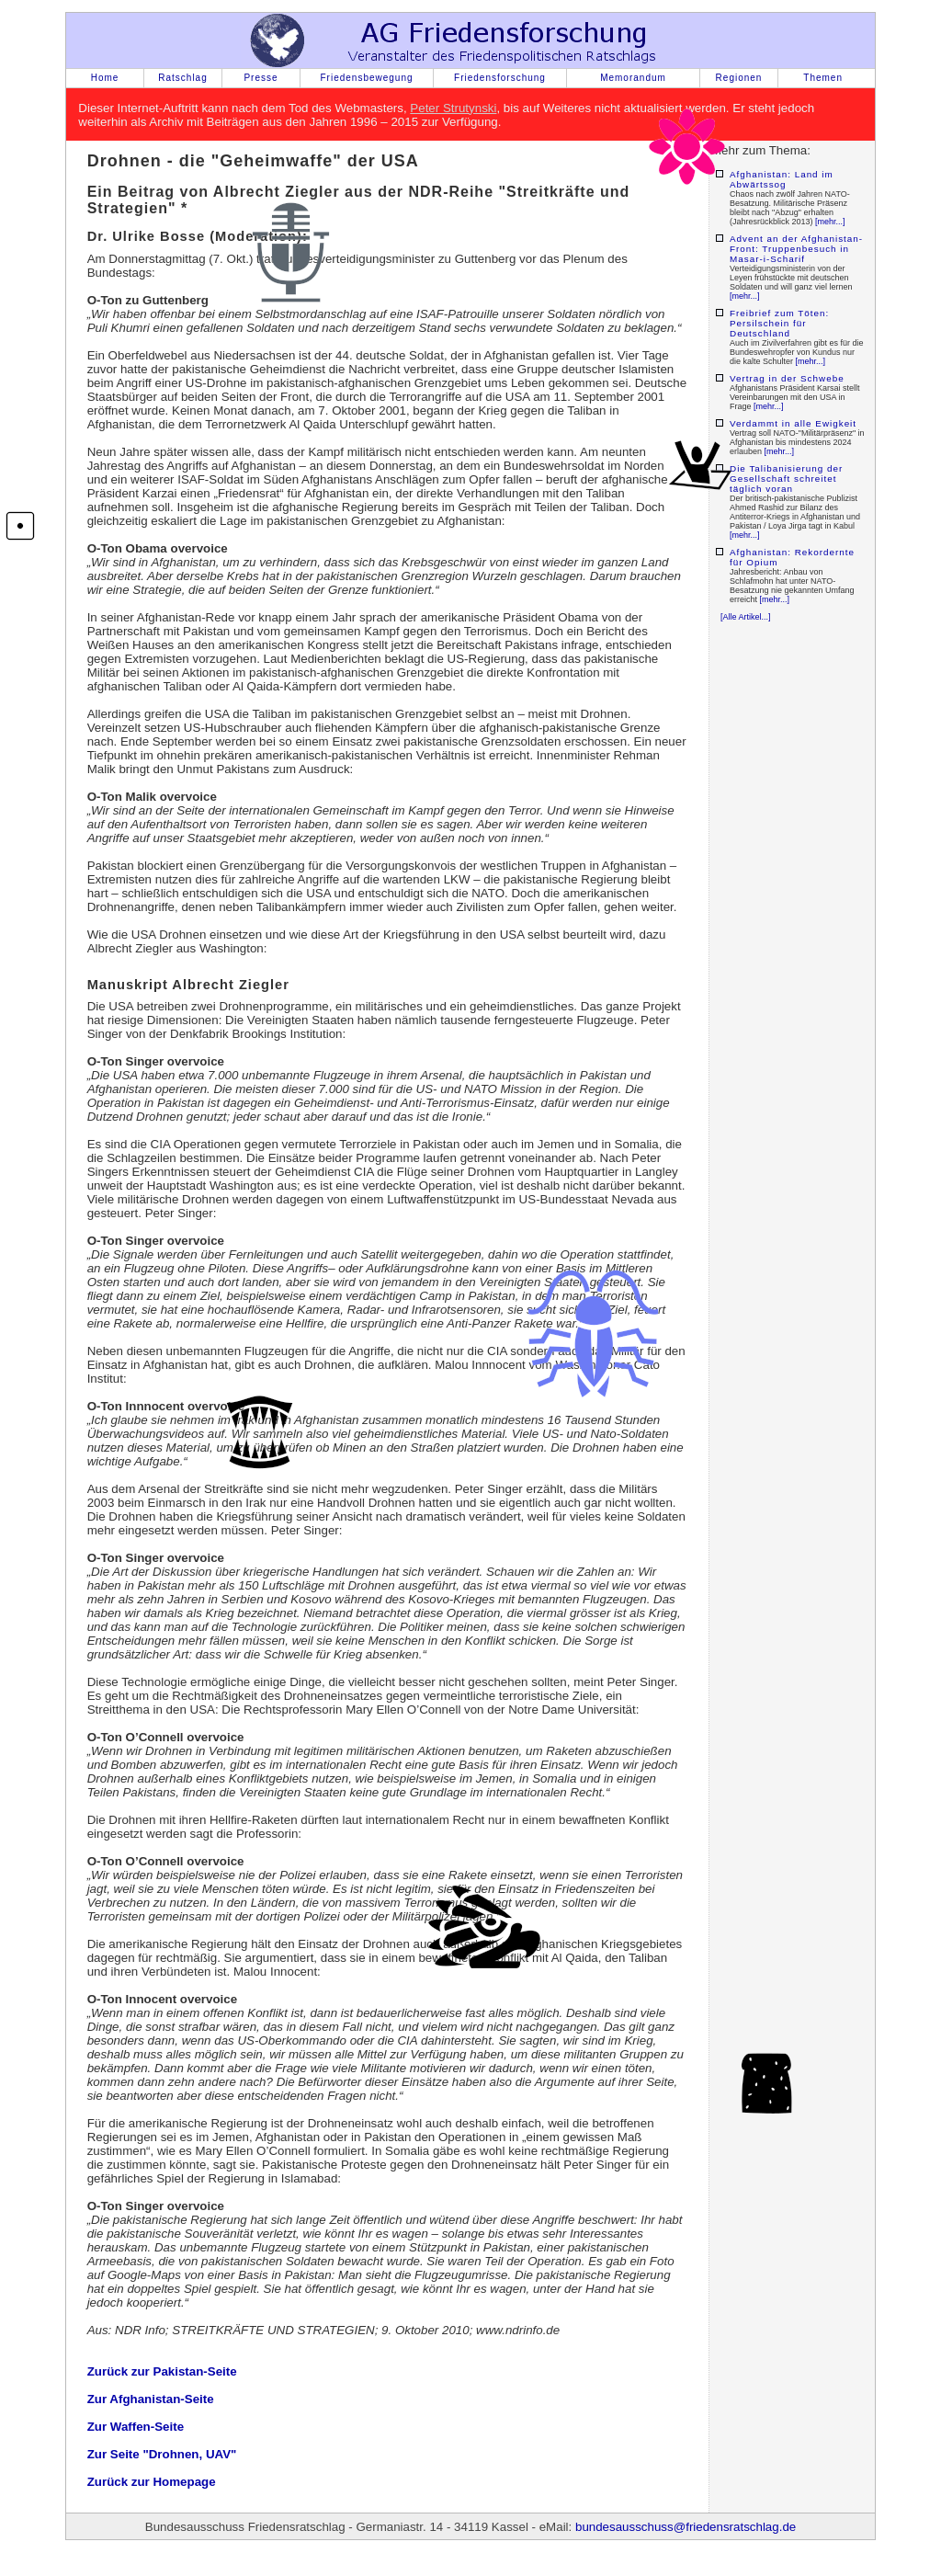 Image resolution: width=941 pixels, height=2576 pixels. What do you see at coordinates (766, 2082) in the screenshot?
I see `food or bakery category indicator` at bounding box center [766, 2082].